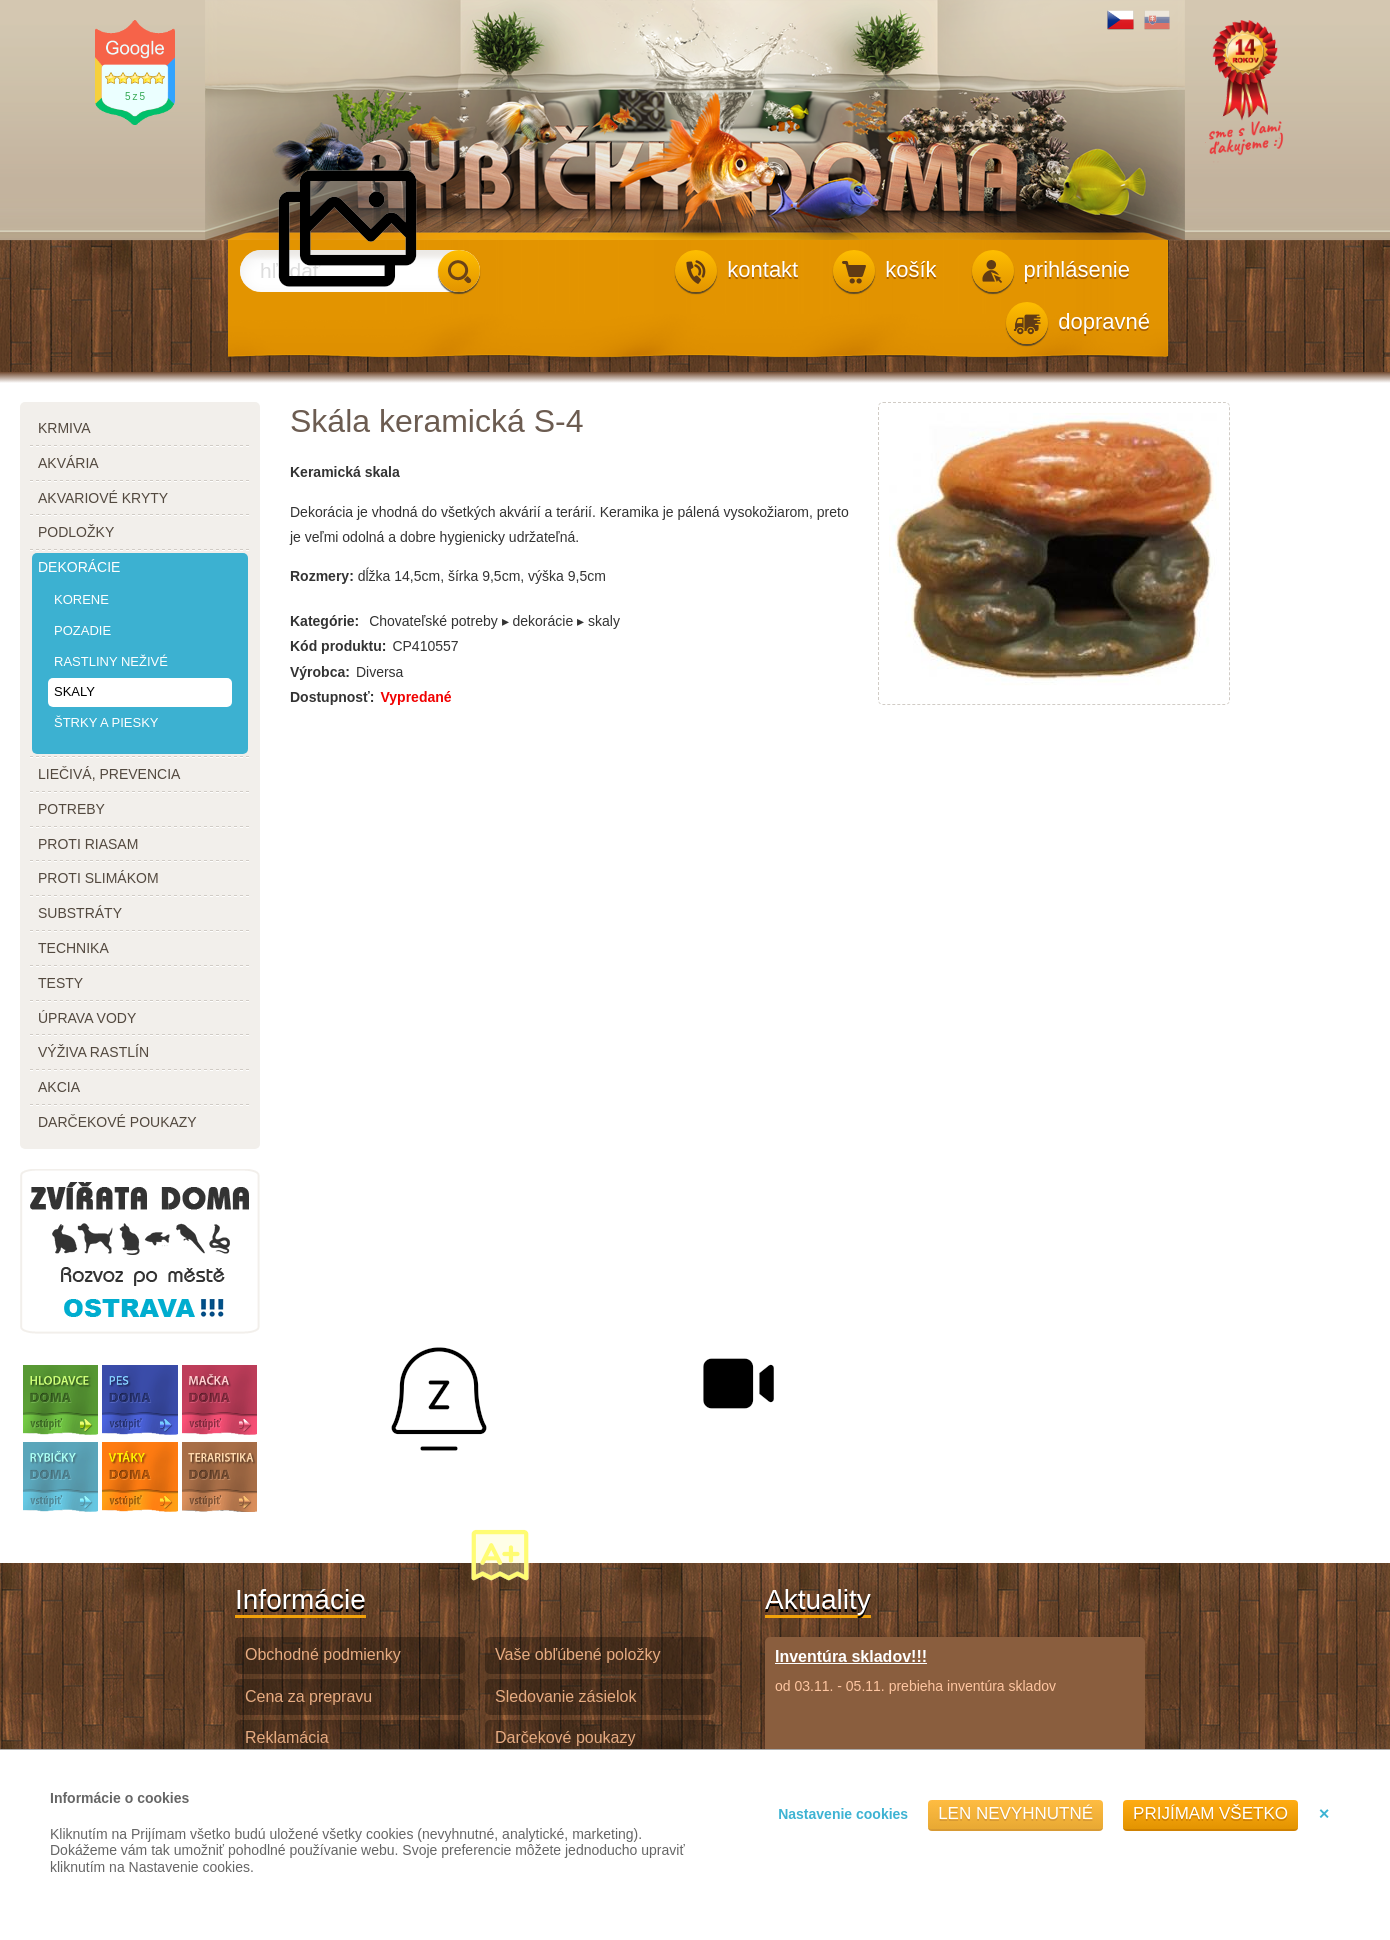 The width and height of the screenshot is (1390, 1940). What do you see at coordinates (347, 228) in the screenshot?
I see `view photo gallery or image library` at bounding box center [347, 228].